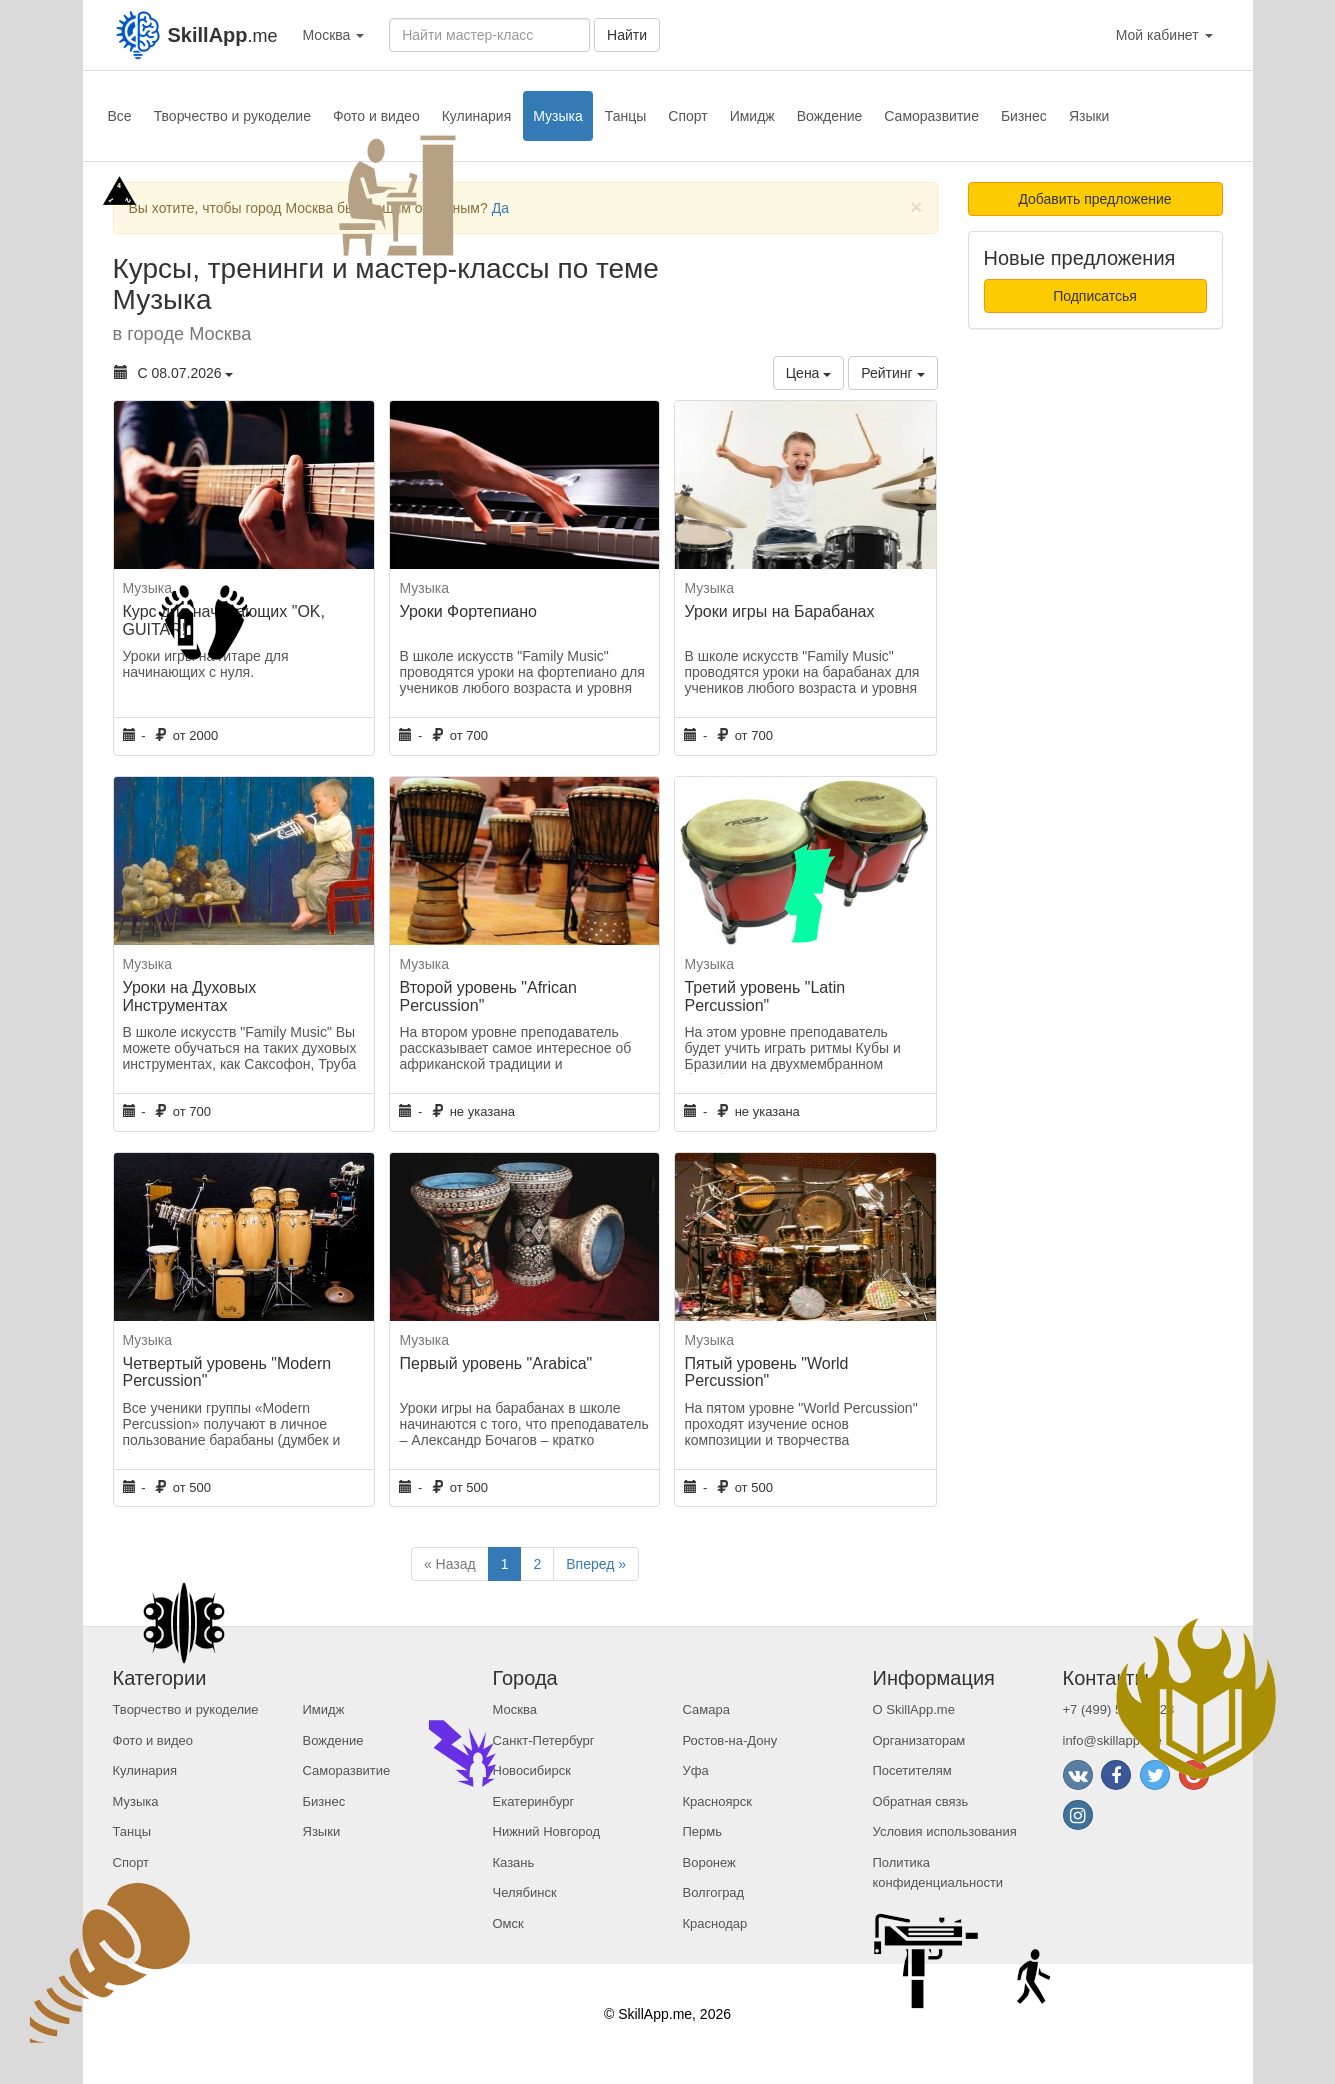 Image resolution: width=1335 pixels, height=2084 pixels. What do you see at coordinates (184, 1623) in the screenshot?
I see `abstract game element or power-up indicator` at bounding box center [184, 1623].